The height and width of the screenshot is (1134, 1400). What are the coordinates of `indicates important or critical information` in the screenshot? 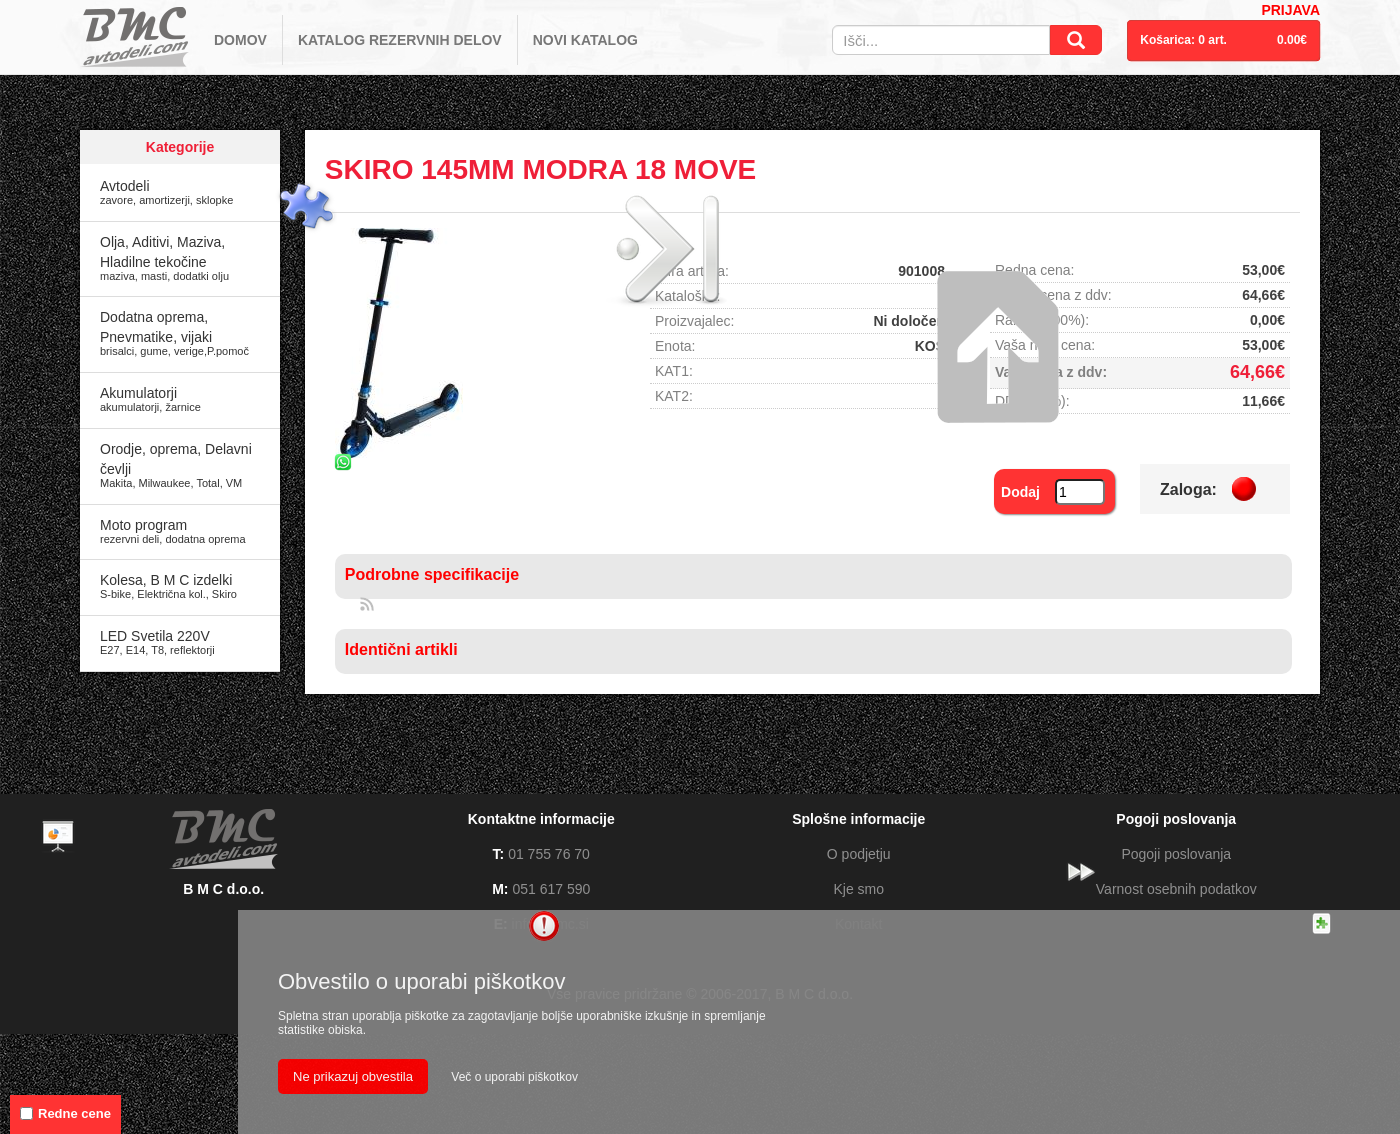 It's located at (544, 926).